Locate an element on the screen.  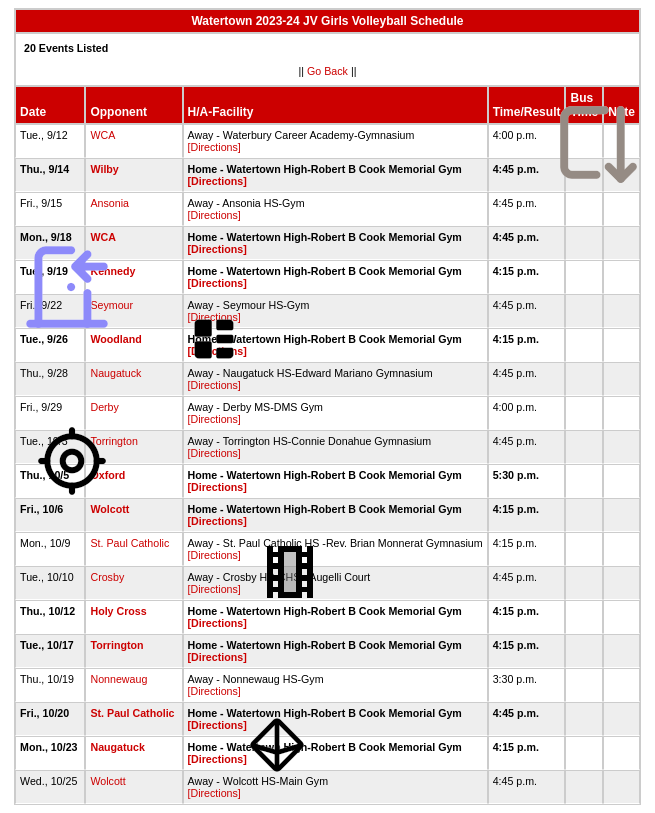
auto-fit content to bottom boundary is located at coordinates (596, 142).